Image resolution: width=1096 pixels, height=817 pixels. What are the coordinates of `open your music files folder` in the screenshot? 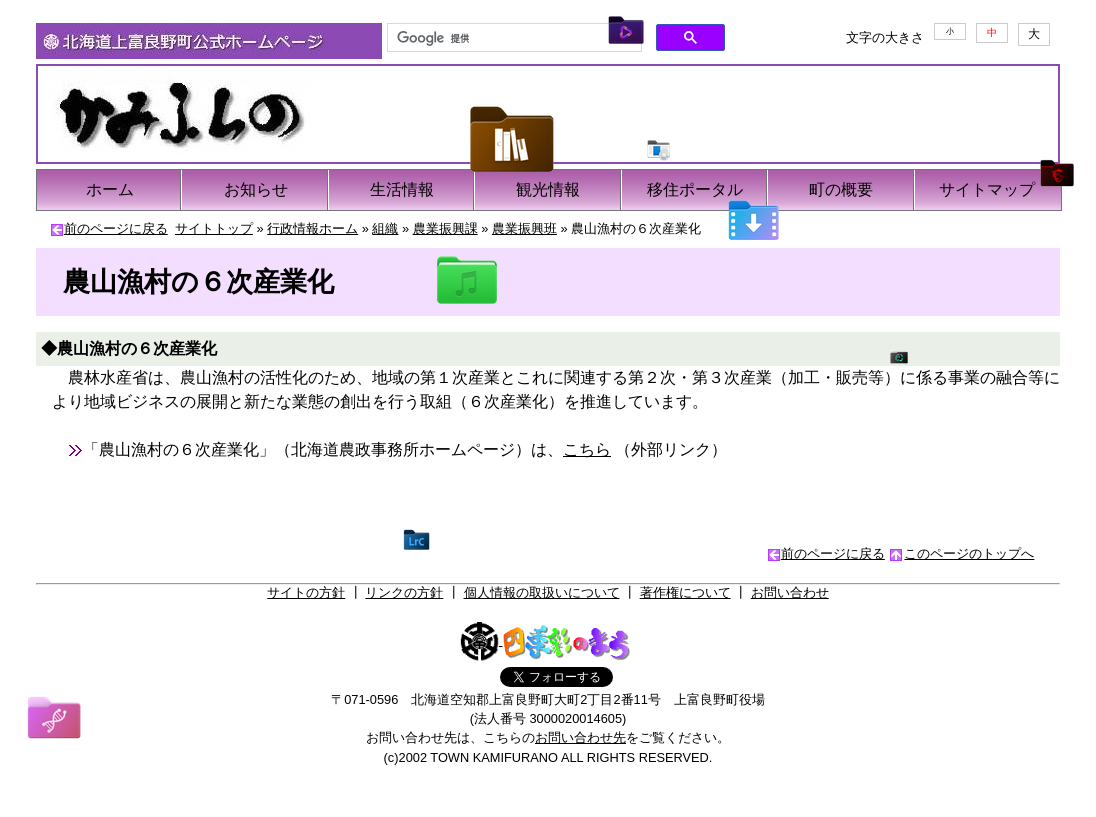 It's located at (467, 280).